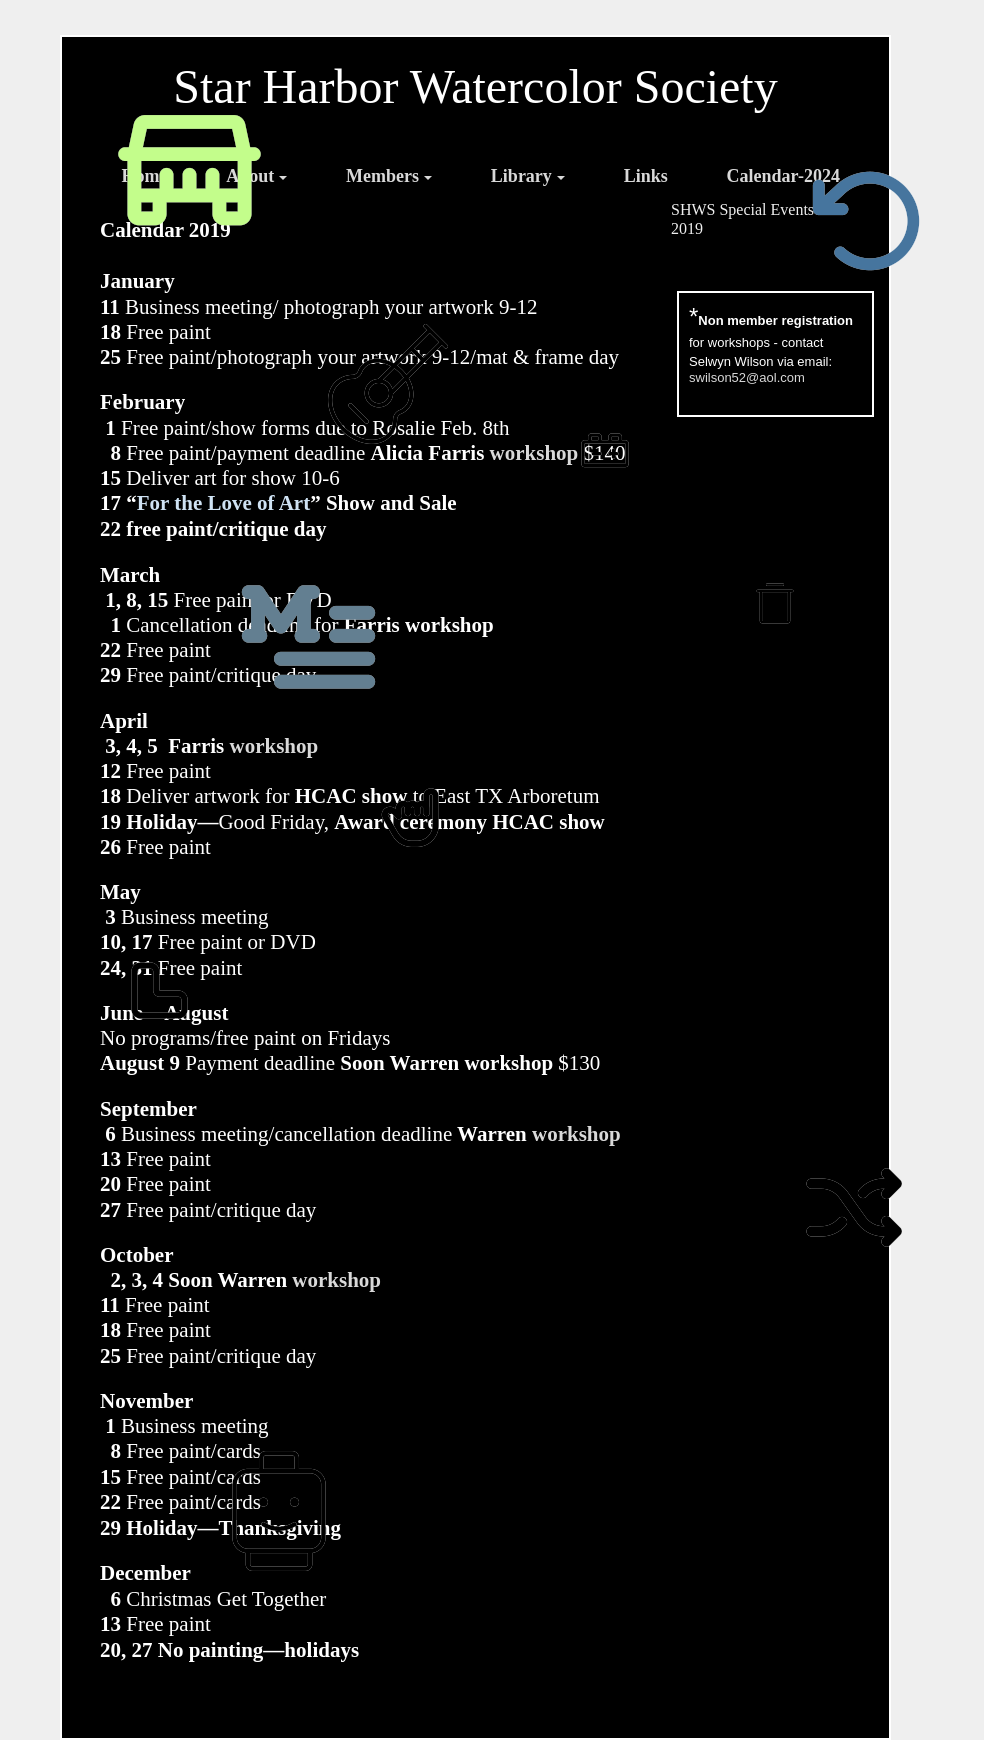  Describe the element at coordinates (870, 221) in the screenshot. I see `undo the last action` at that location.